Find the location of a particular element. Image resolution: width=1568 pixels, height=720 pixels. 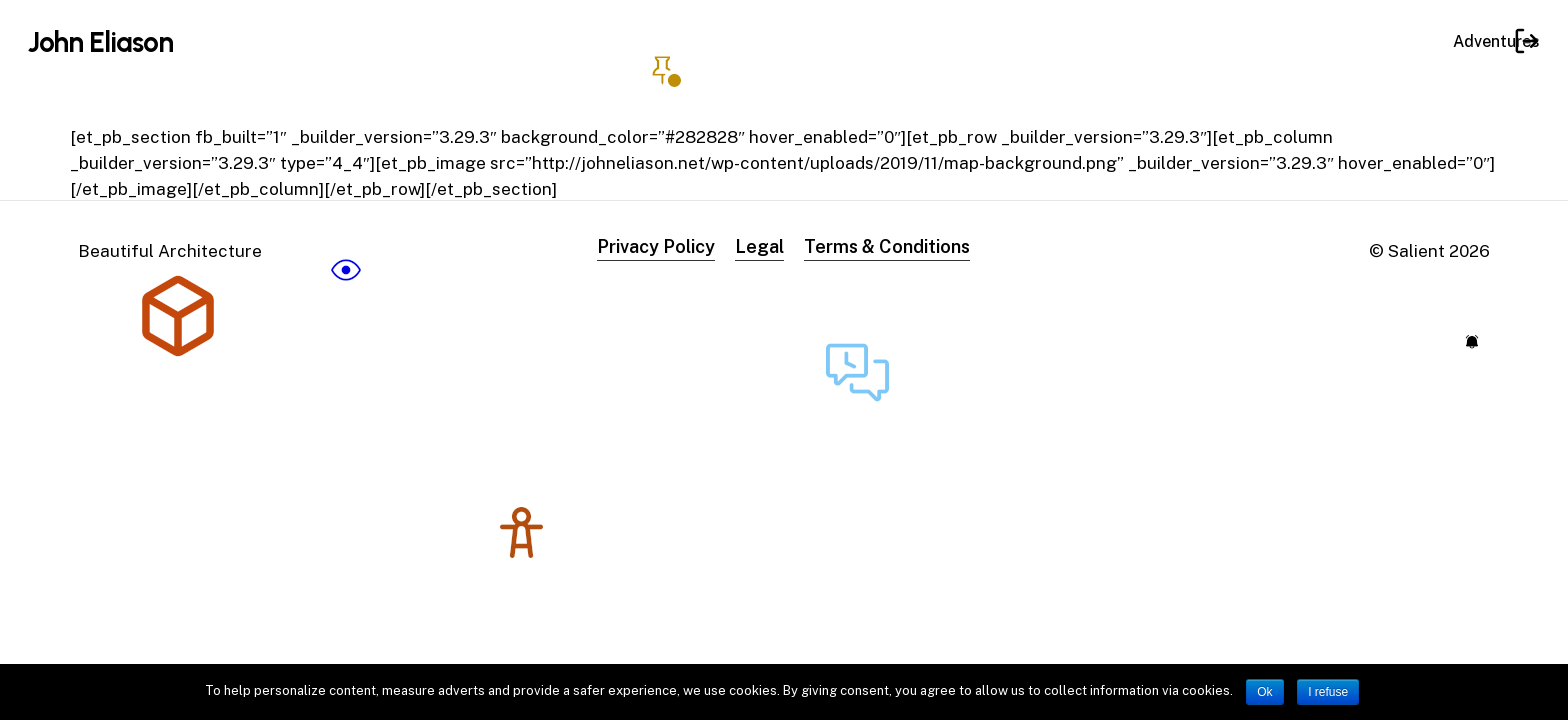

indicates new notifications or alerts is located at coordinates (1472, 342).